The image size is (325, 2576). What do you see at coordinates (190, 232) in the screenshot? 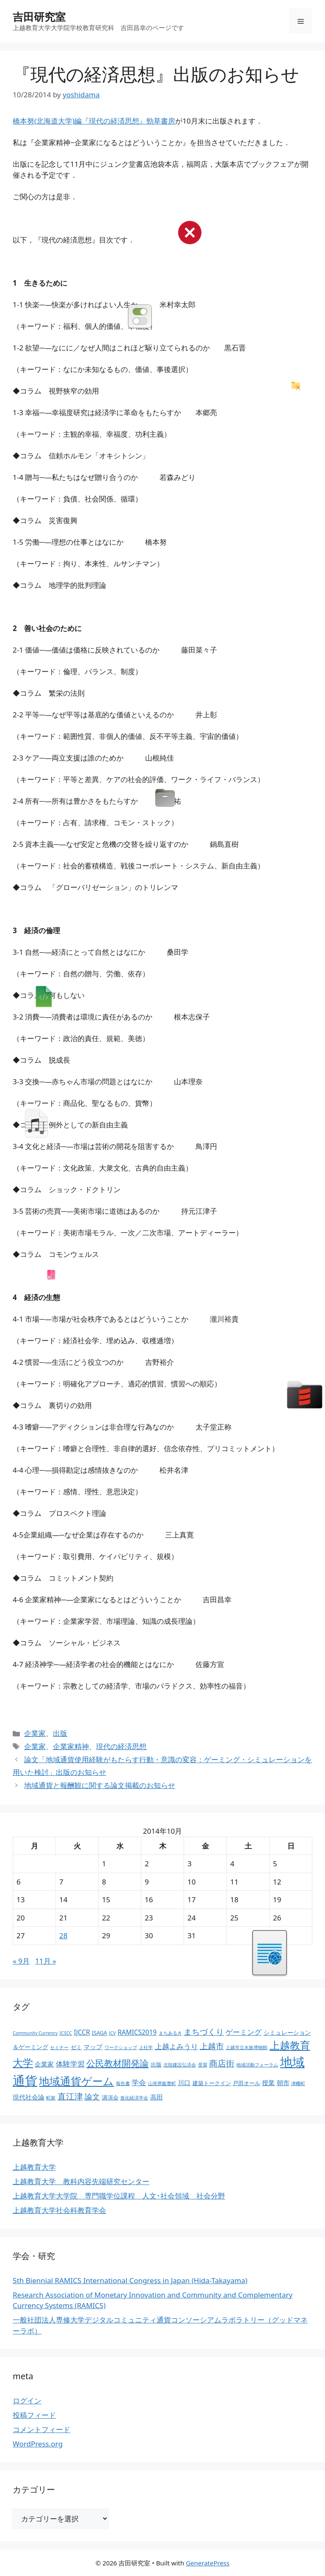
I see `close the current window` at bounding box center [190, 232].